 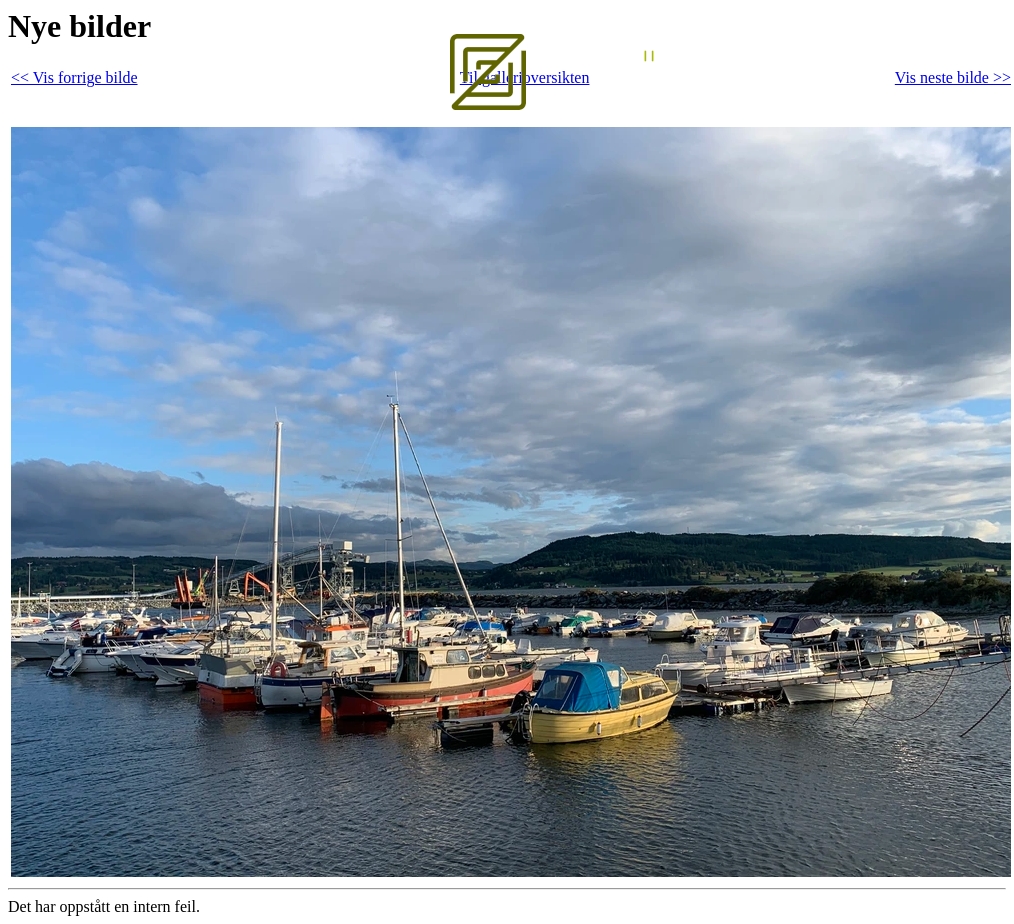 I want to click on pause media playback, so click(x=649, y=56).